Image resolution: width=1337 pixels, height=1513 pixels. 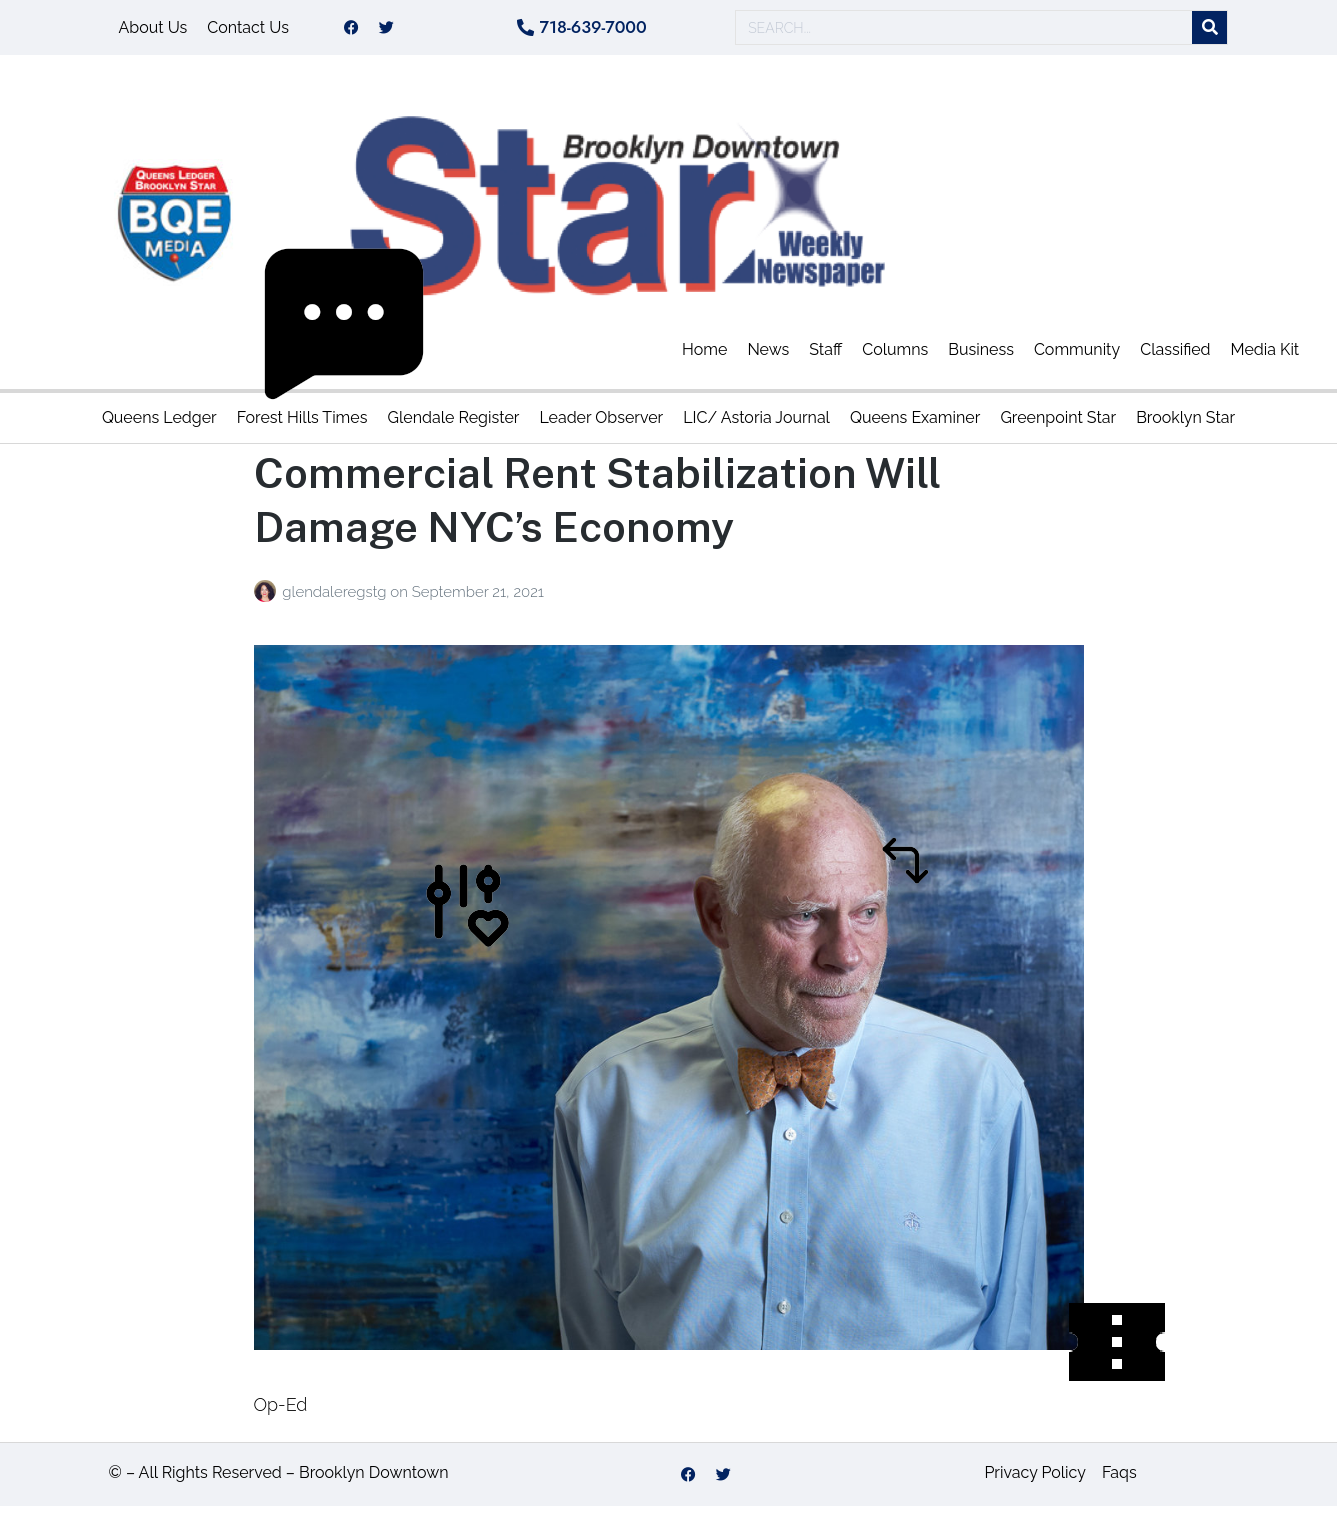 What do you see at coordinates (344, 320) in the screenshot?
I see `open messaging or chat` at bounding box center [344, 320].